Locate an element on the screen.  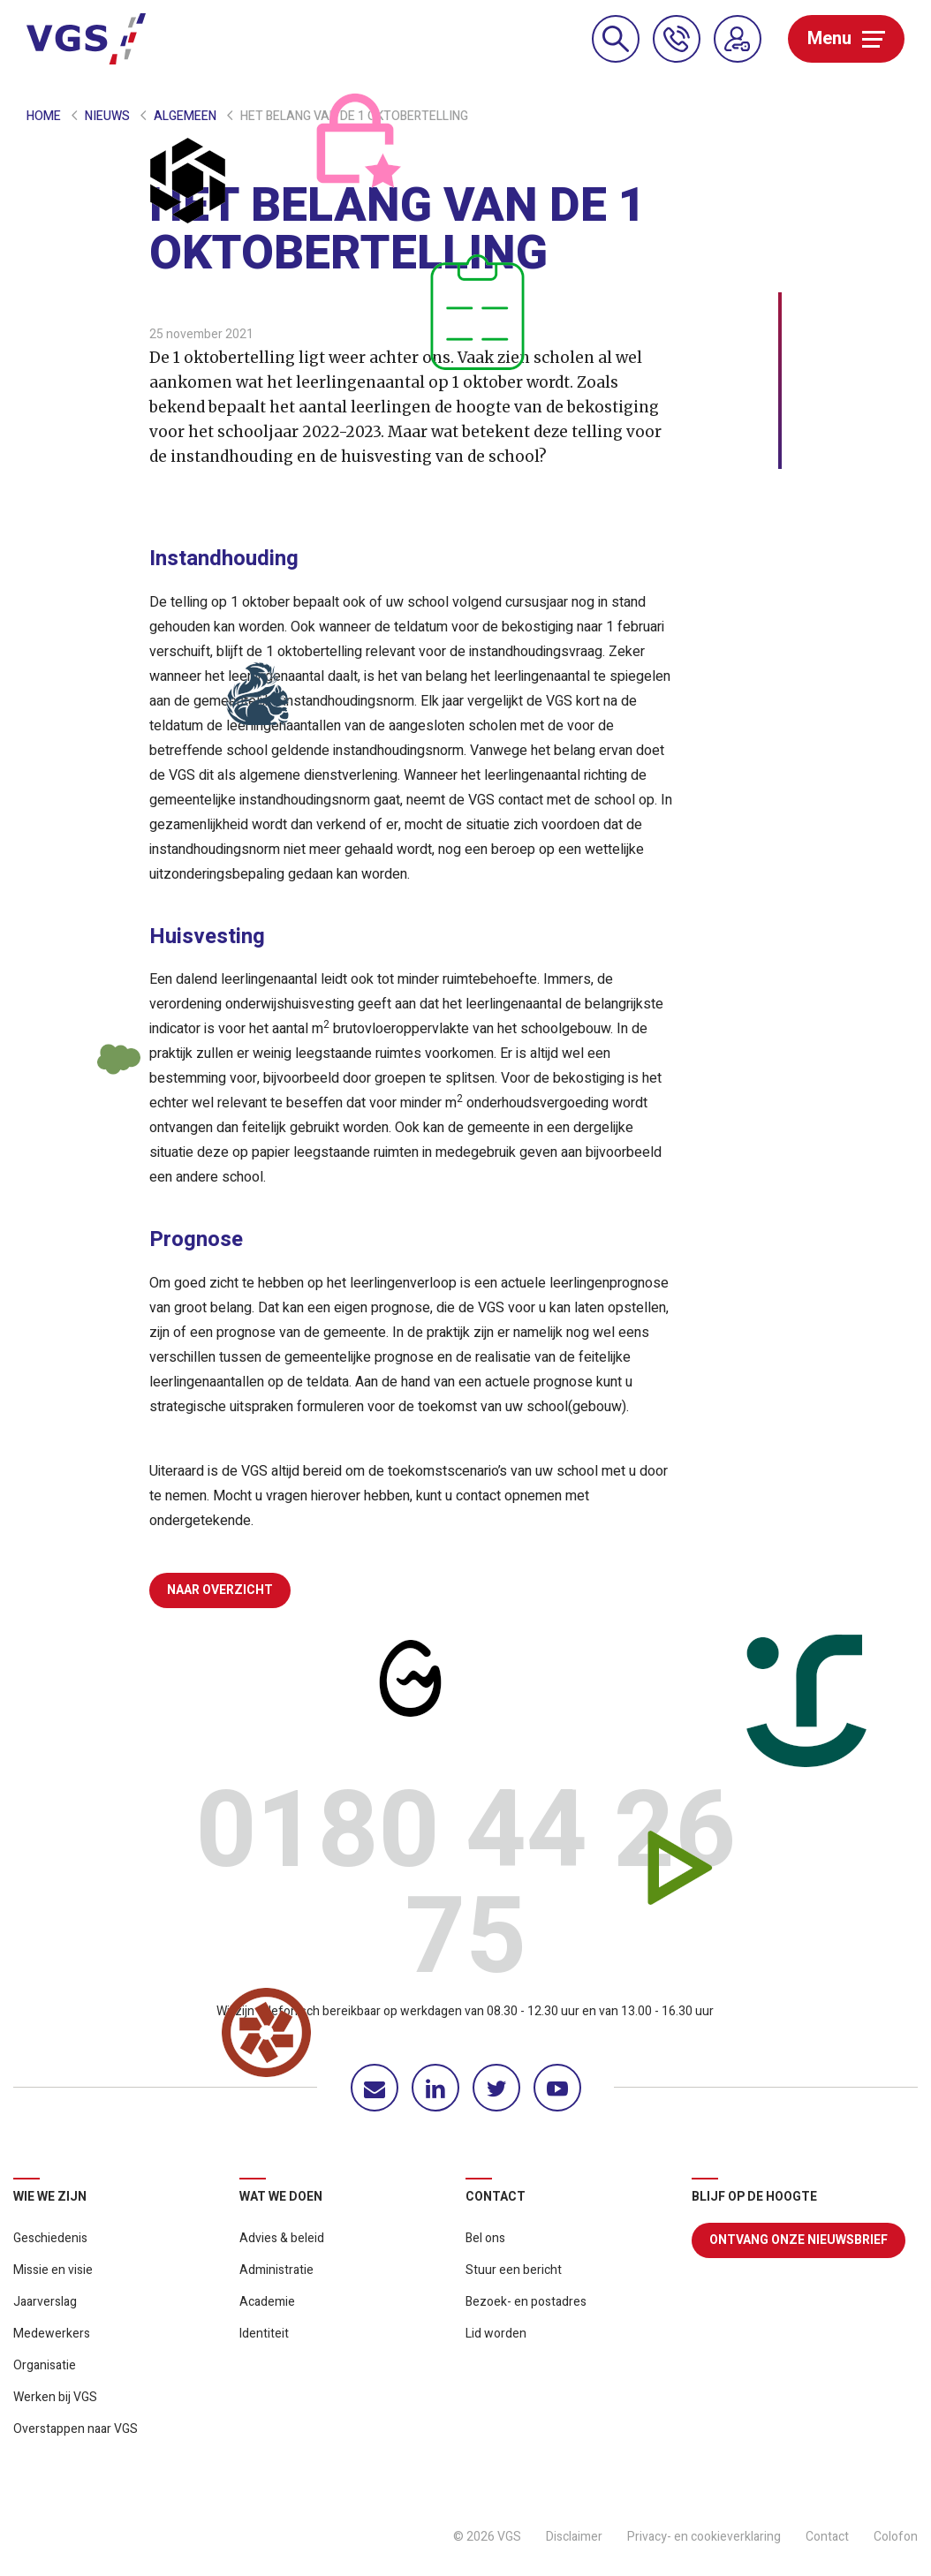
apache flink logo is located at coordinates (257, 693).